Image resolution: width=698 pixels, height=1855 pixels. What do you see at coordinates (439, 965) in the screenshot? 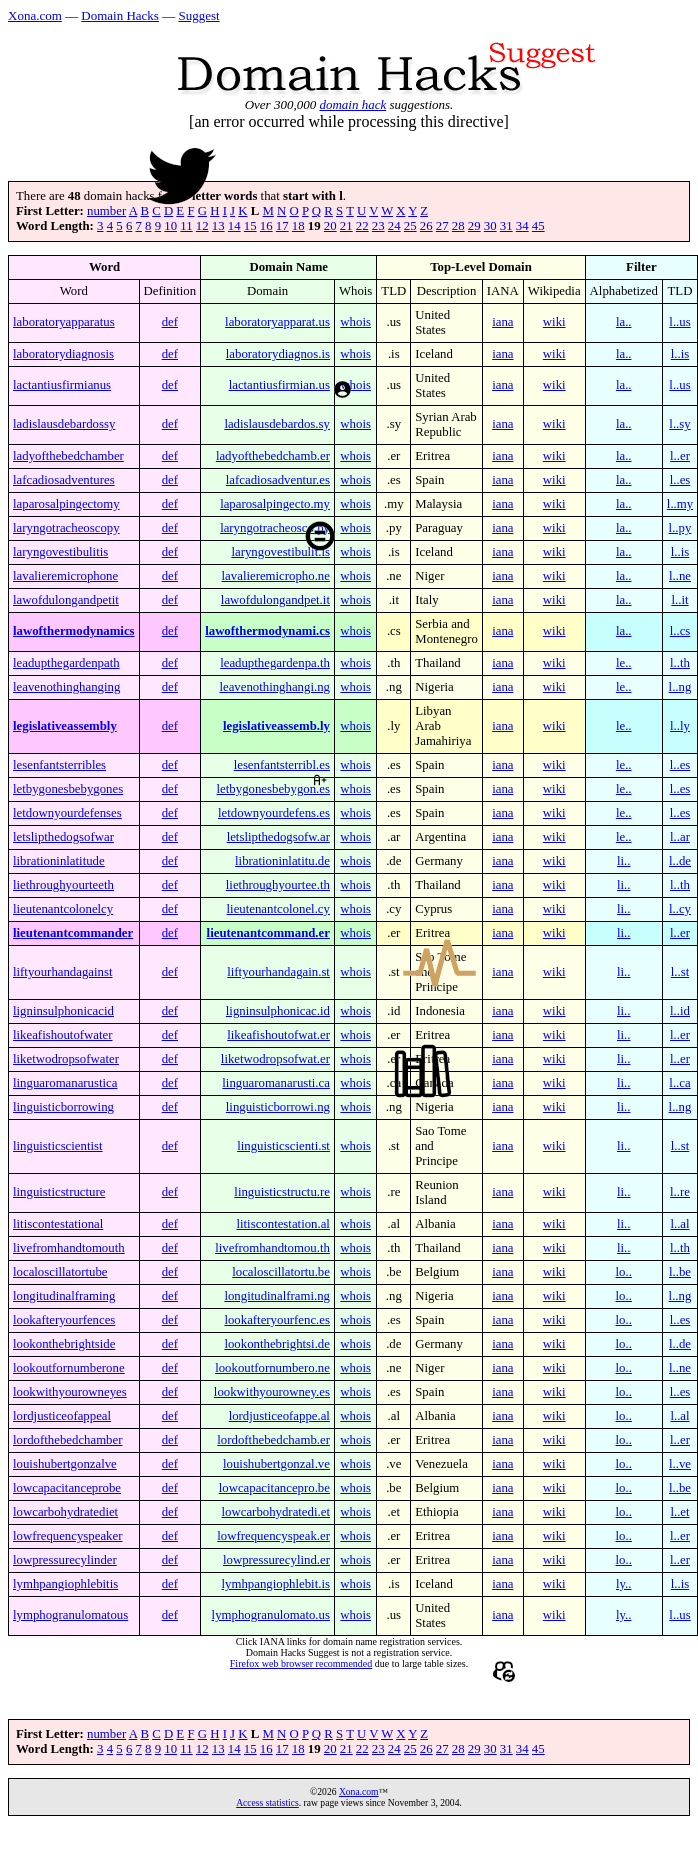
I see `view activity or system pulse` at bounding box center [439, 965].